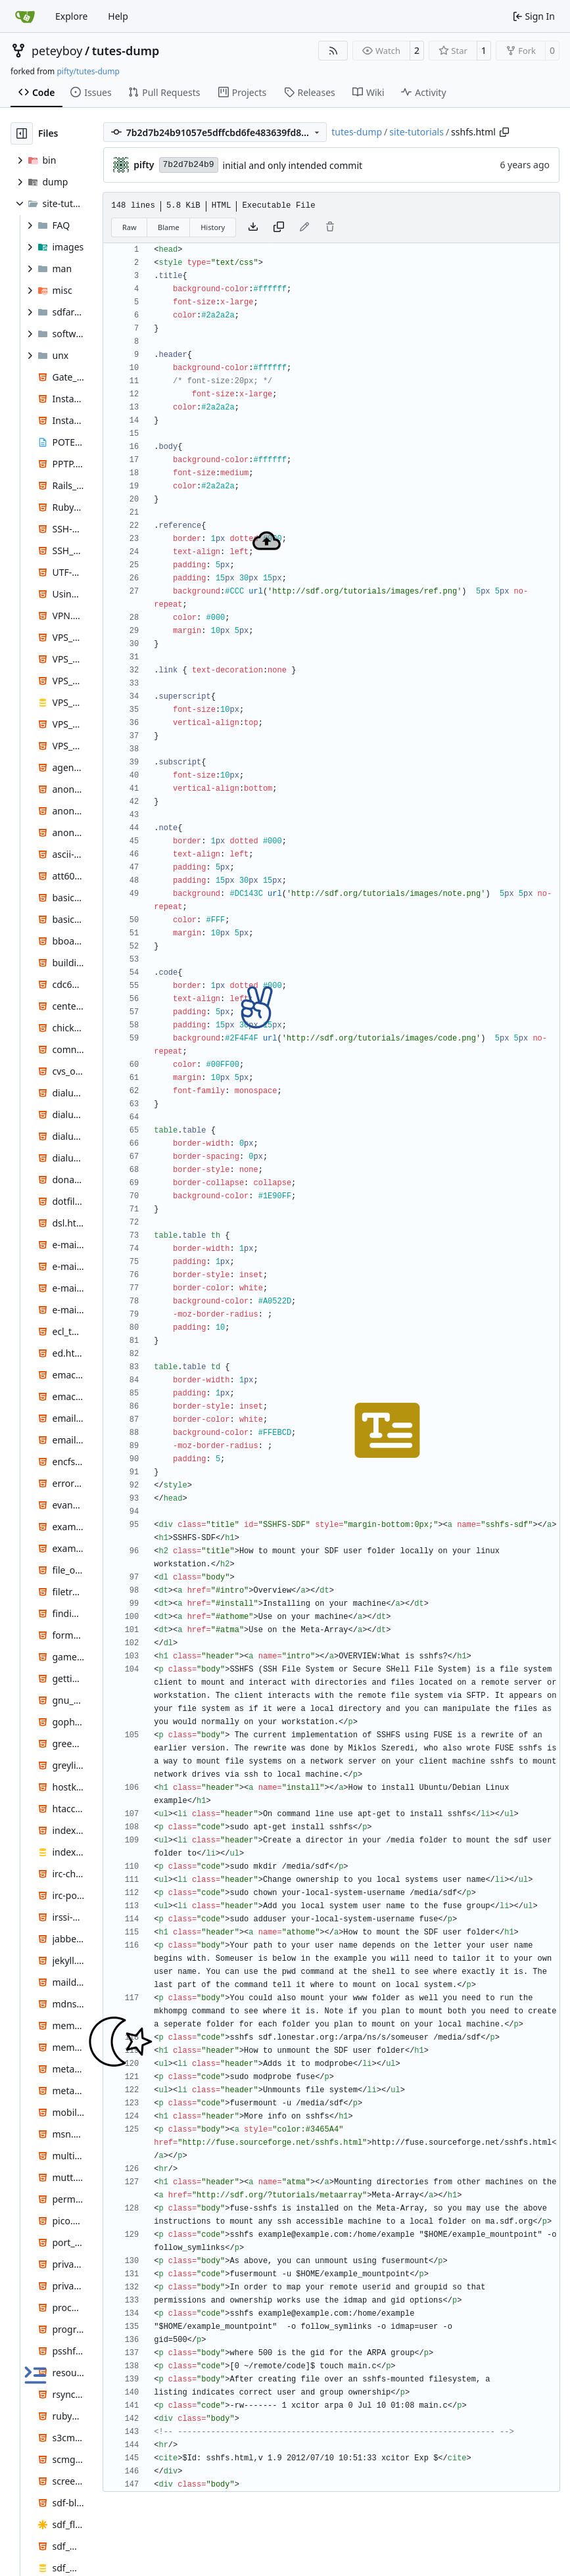 This screenshot has width=570, height=2576. What do you see at coordinates (256, 1007) in the screenshot?
I see `send a peace sign reaction` at bounding box center [256, 1007].